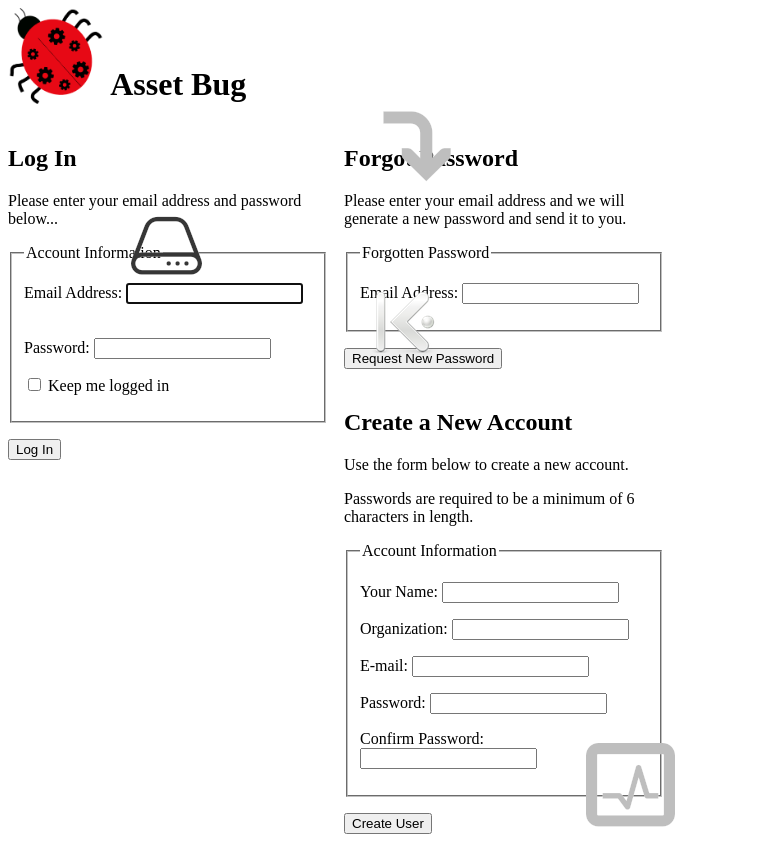 This screenshot has height=850, width=768. What do you see at coordinates (630, 787) in the screenshot?
I see `open system monitor to view resource usage` at bounding box center [630, 787].